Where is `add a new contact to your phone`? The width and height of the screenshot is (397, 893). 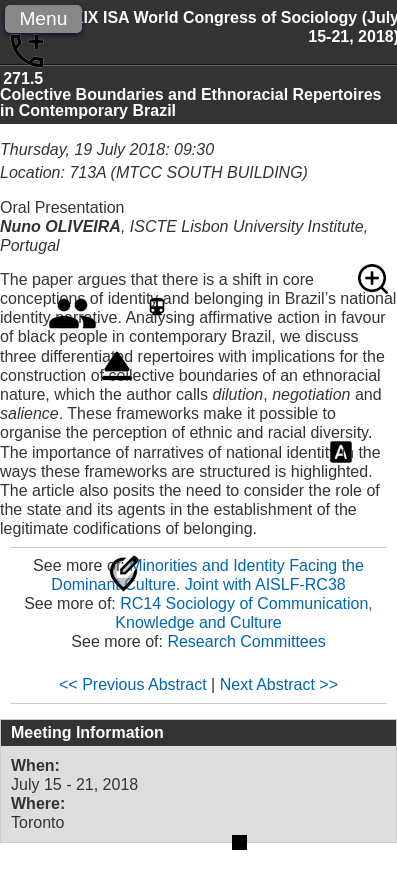
add a new contact to your phone is located at coordinates (27, 51).